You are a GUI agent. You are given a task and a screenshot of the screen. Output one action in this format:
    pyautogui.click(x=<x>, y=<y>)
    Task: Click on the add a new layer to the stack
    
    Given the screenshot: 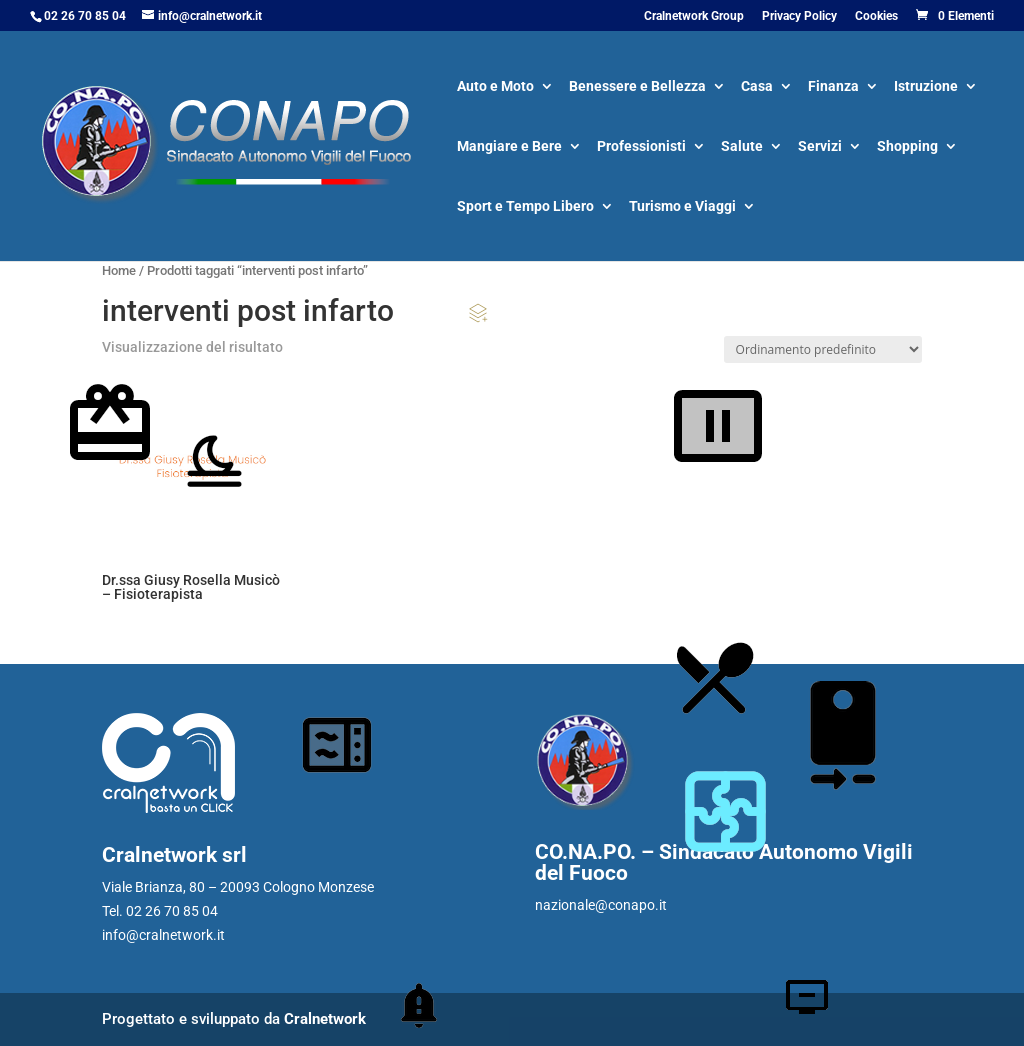 What is the action you would take?
    pyautogui.click(x=478, y=313)
    